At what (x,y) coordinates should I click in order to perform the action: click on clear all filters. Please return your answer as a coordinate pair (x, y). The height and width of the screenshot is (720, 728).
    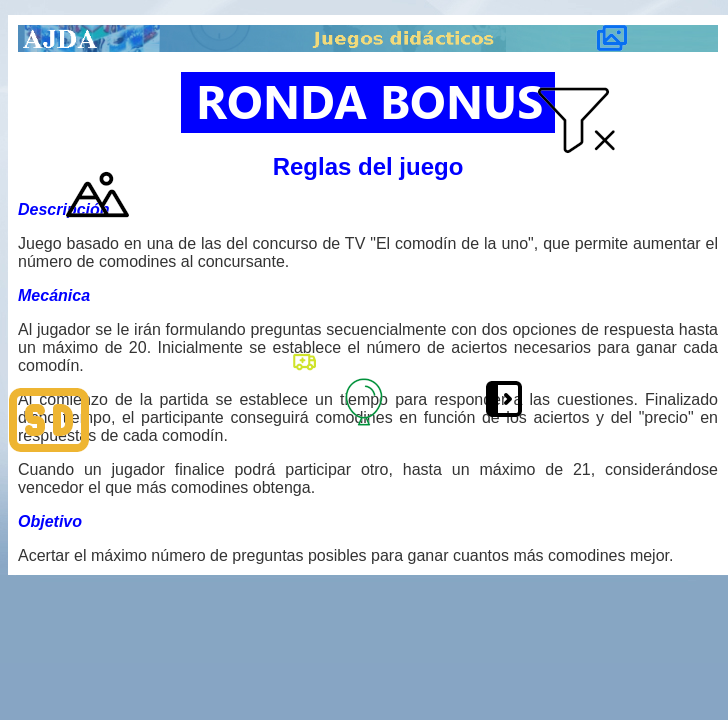
    Looking at the image, I should click on (573, 117).